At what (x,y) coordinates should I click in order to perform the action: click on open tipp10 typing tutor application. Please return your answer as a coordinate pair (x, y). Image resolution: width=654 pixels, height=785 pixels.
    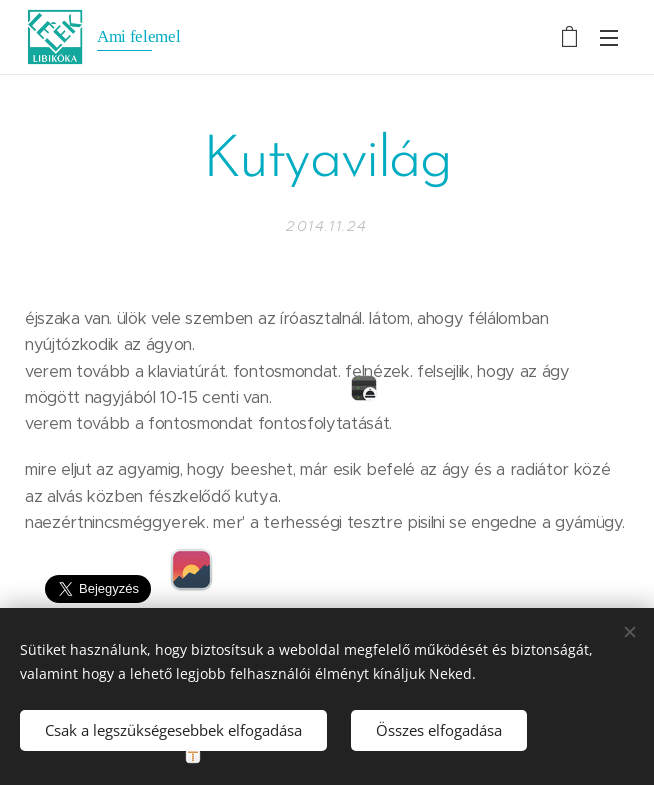
    Looking at the image, I should click on (193, 756).